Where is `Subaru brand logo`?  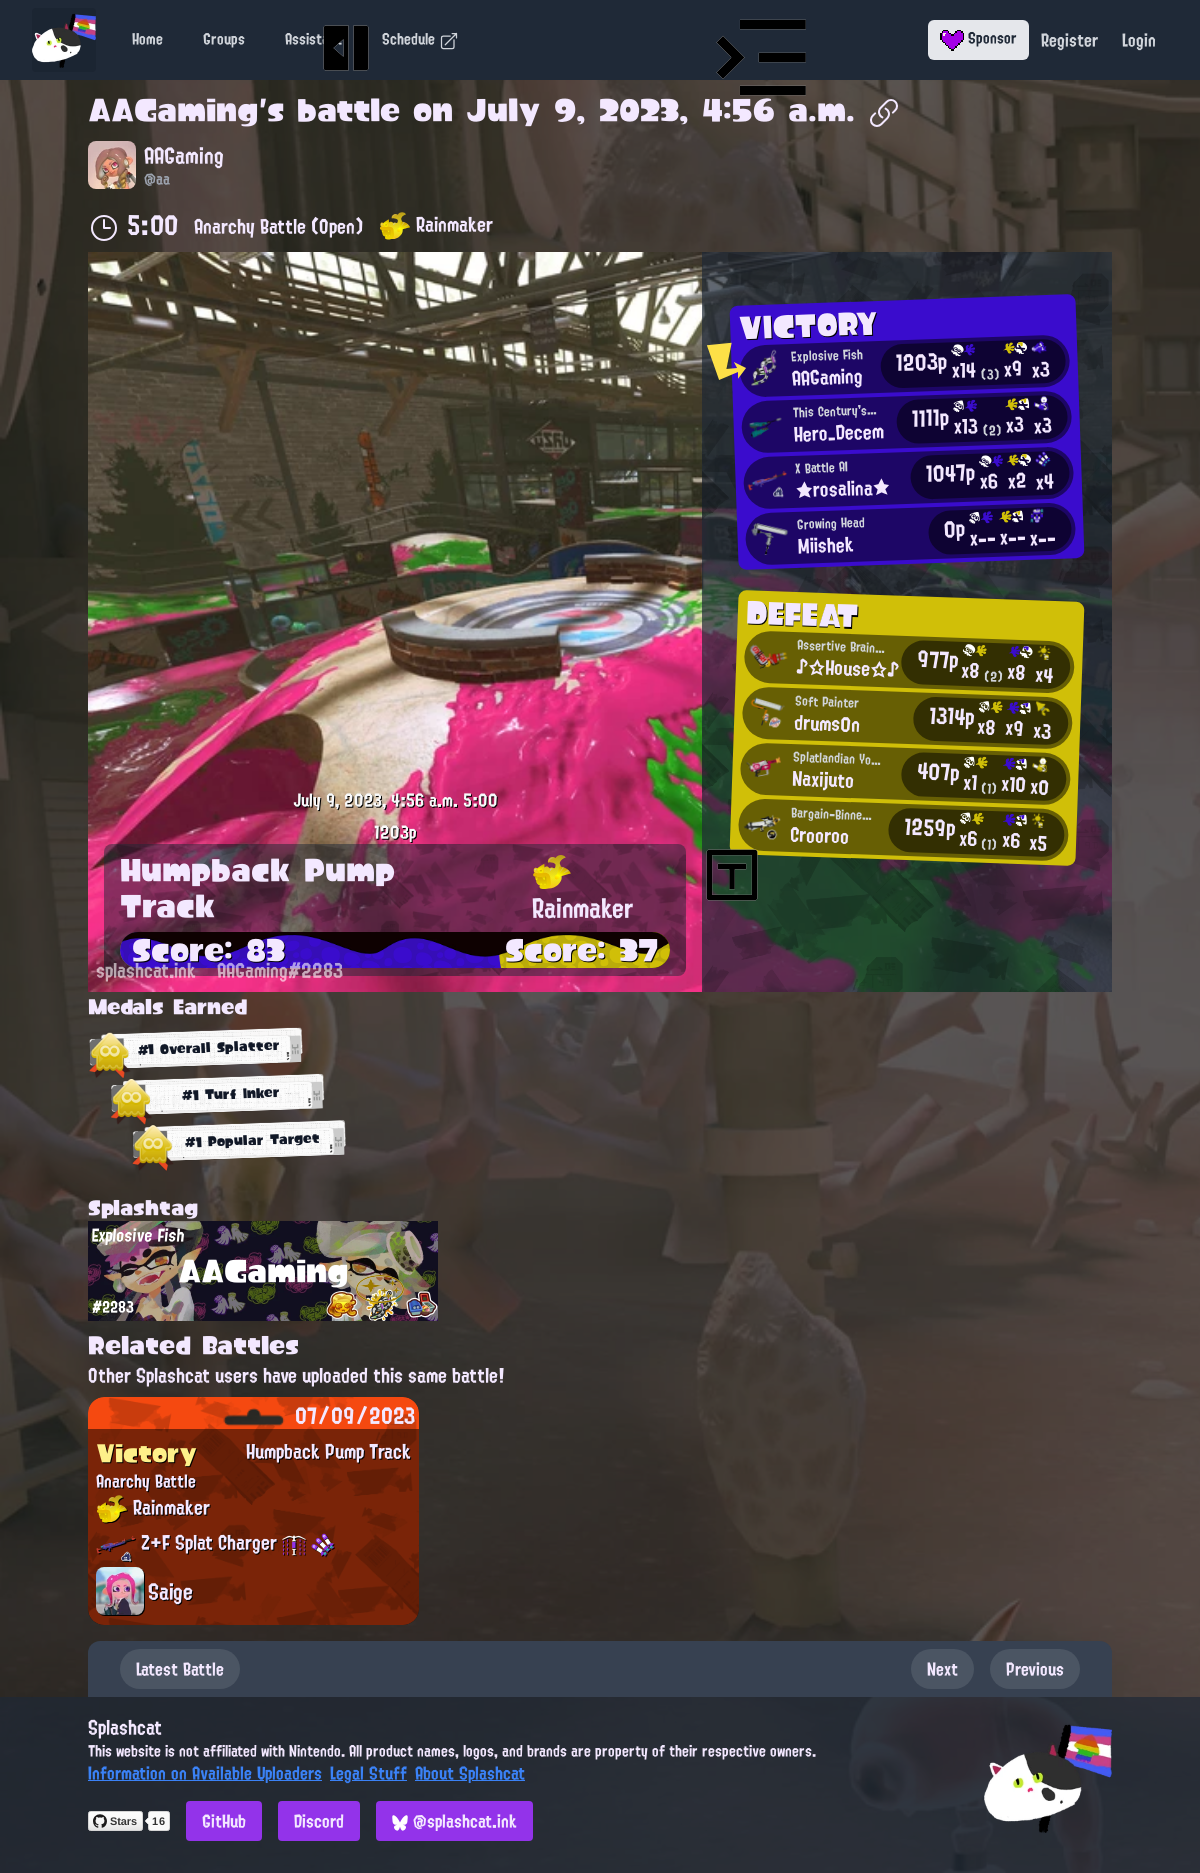 Subaru brand logo is located at coordinates (380, 1289).